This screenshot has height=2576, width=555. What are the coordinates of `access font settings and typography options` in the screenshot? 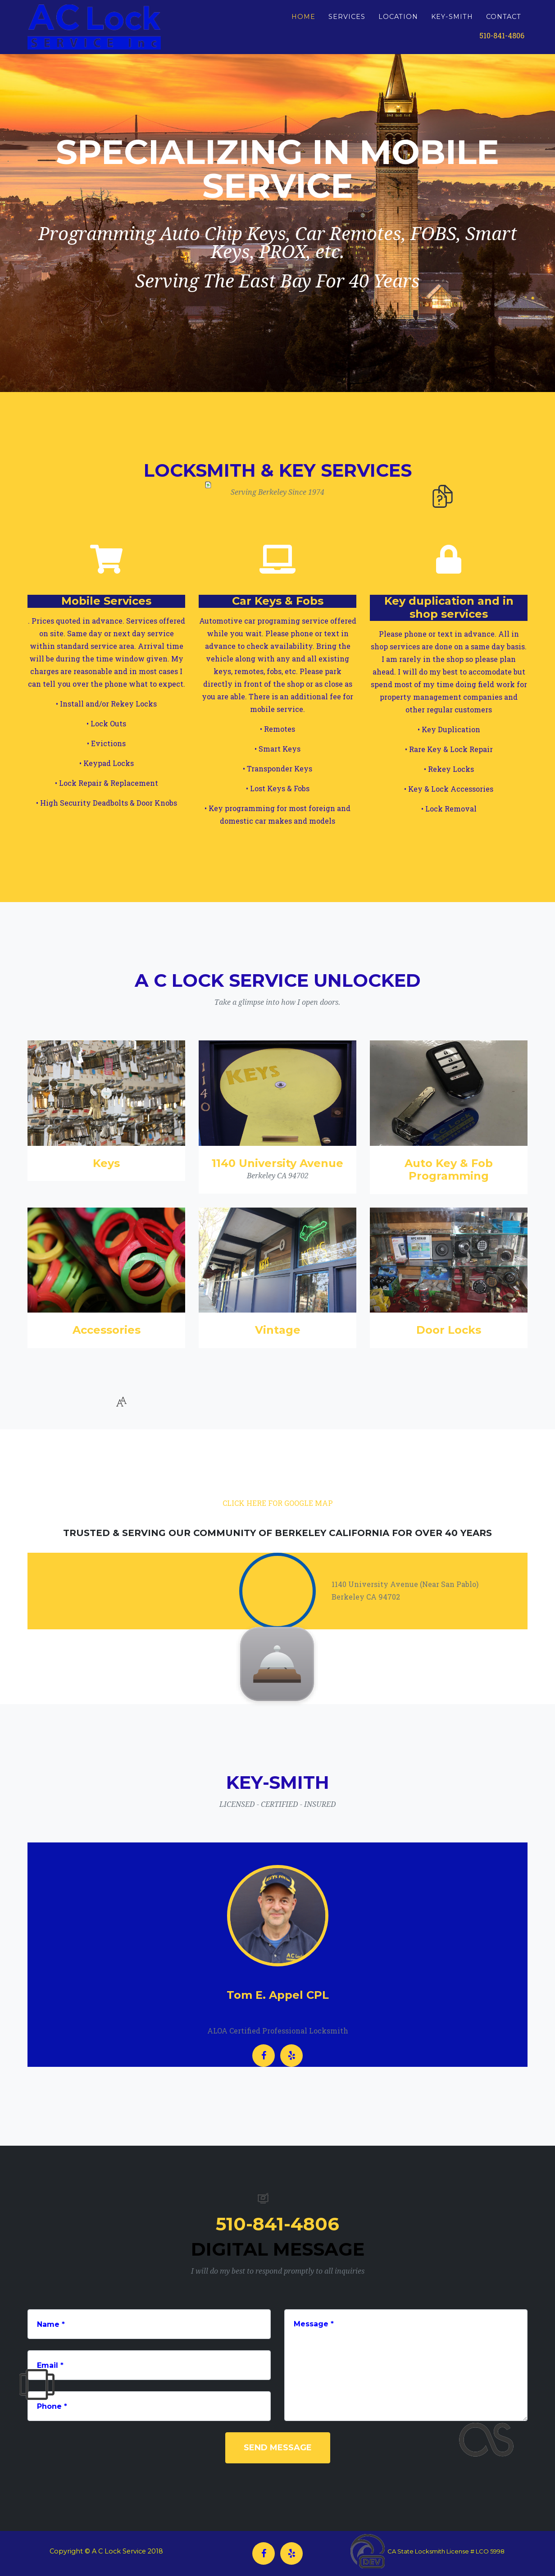 It's located at (121, 1402).